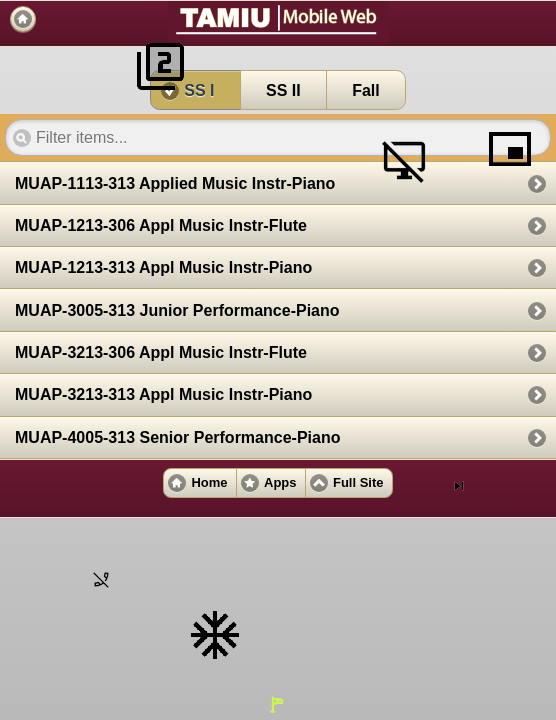 The height and width of the screenshot is (720, 556). I want to click on skip to the next track or media item, so click(459, 486).